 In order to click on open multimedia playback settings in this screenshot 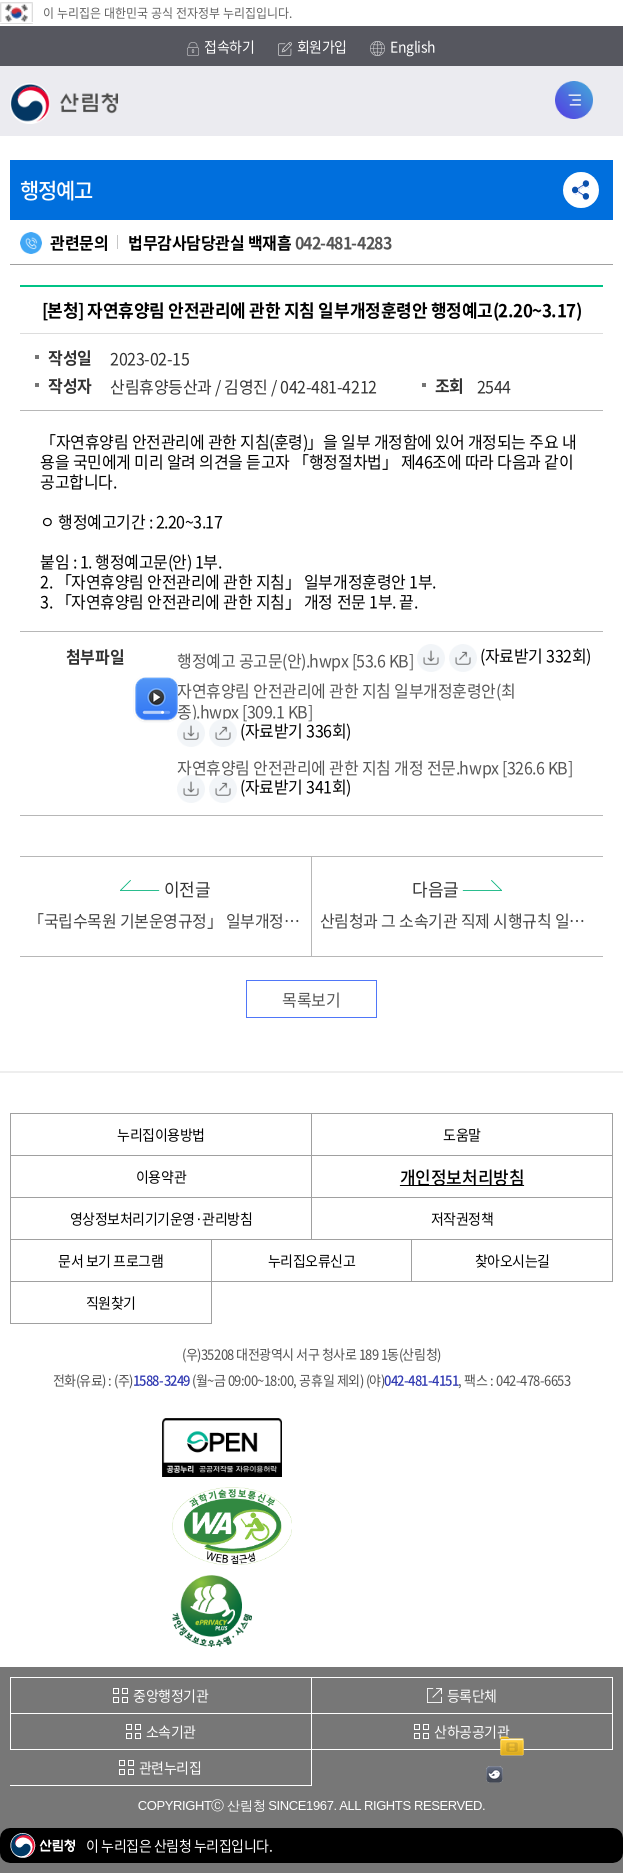, I will do `click(156, 699)`.